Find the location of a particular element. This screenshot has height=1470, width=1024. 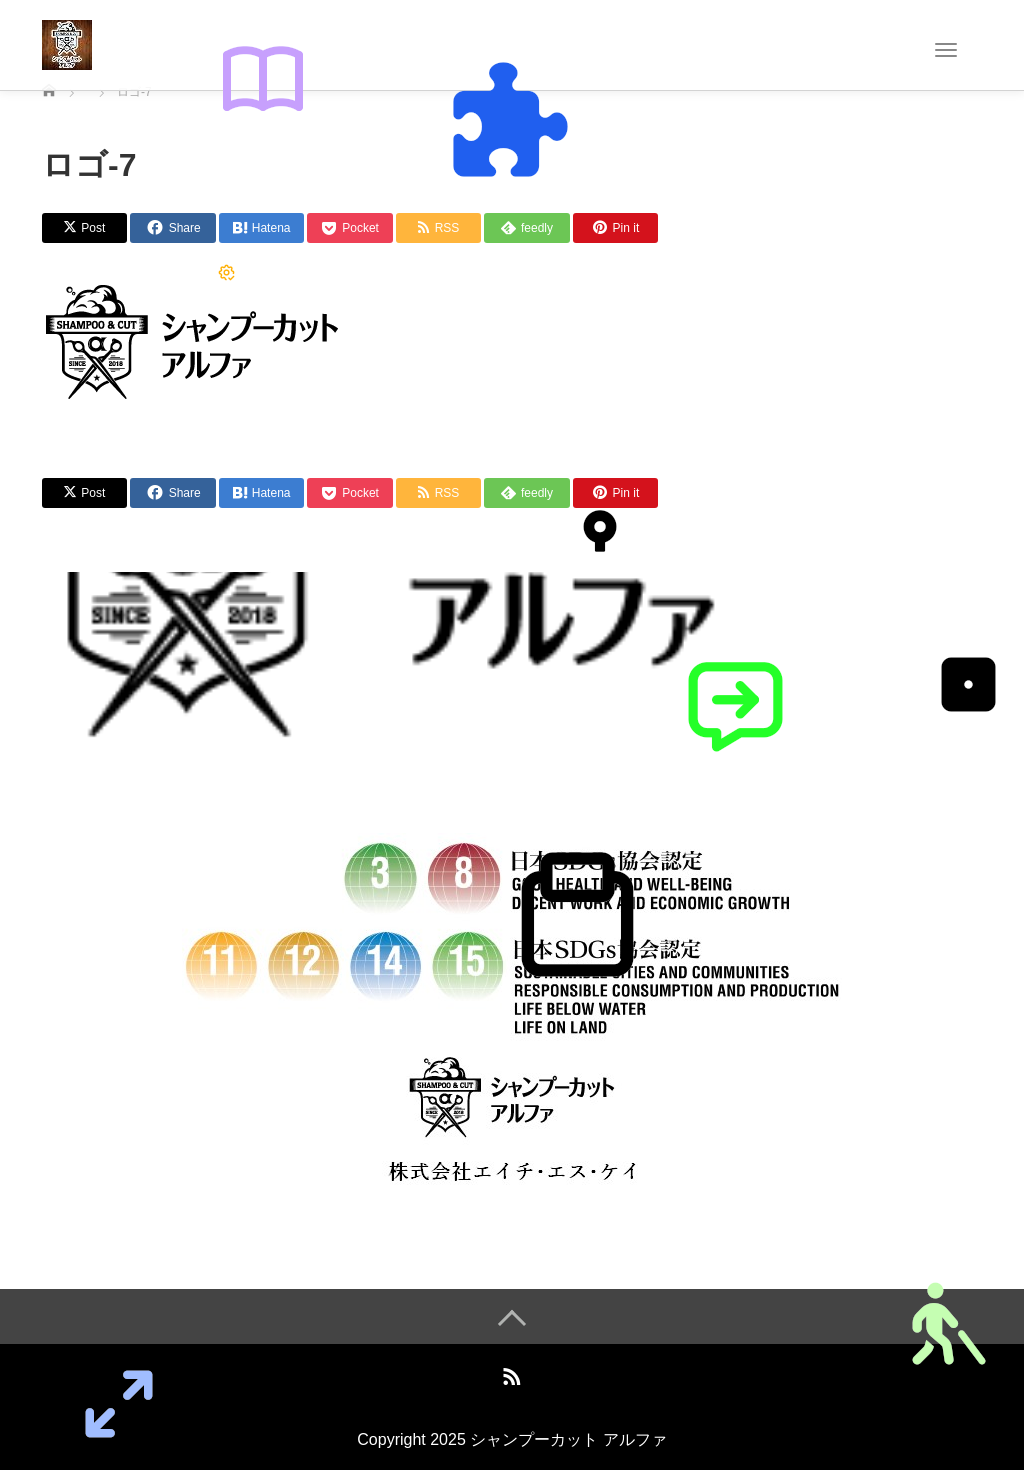

expand to full screen is located at coordinates (119, 1404).